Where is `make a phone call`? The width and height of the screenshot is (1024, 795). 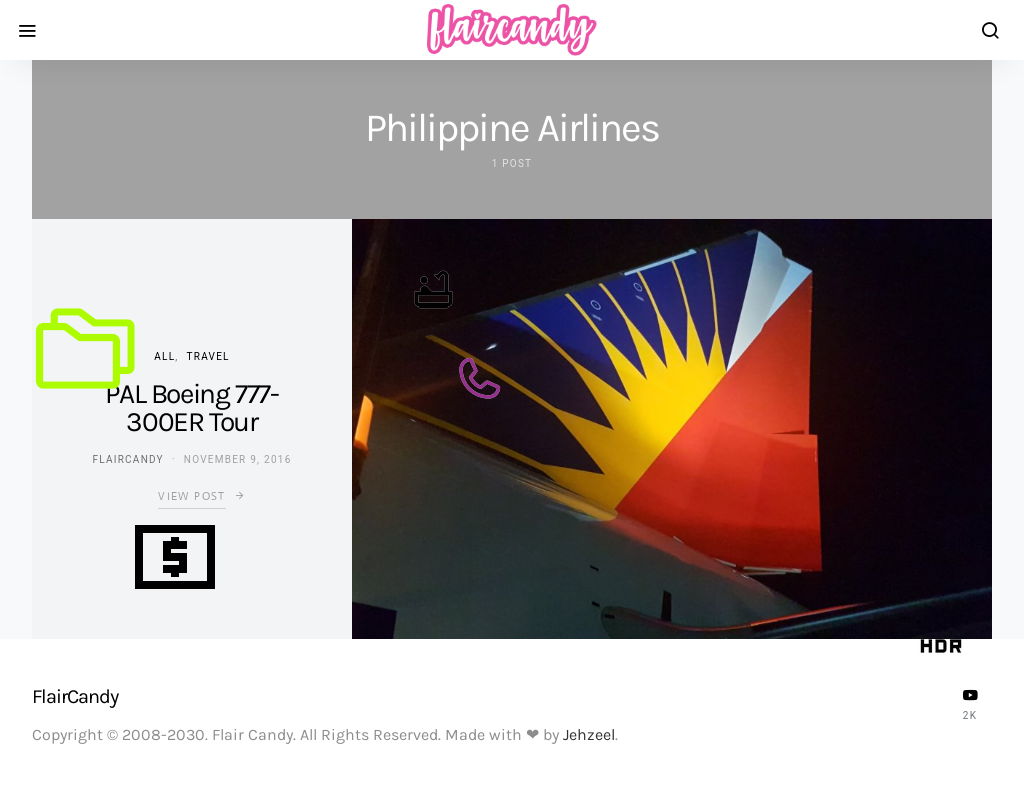 make a phone call is located at coordinates (479, 379).